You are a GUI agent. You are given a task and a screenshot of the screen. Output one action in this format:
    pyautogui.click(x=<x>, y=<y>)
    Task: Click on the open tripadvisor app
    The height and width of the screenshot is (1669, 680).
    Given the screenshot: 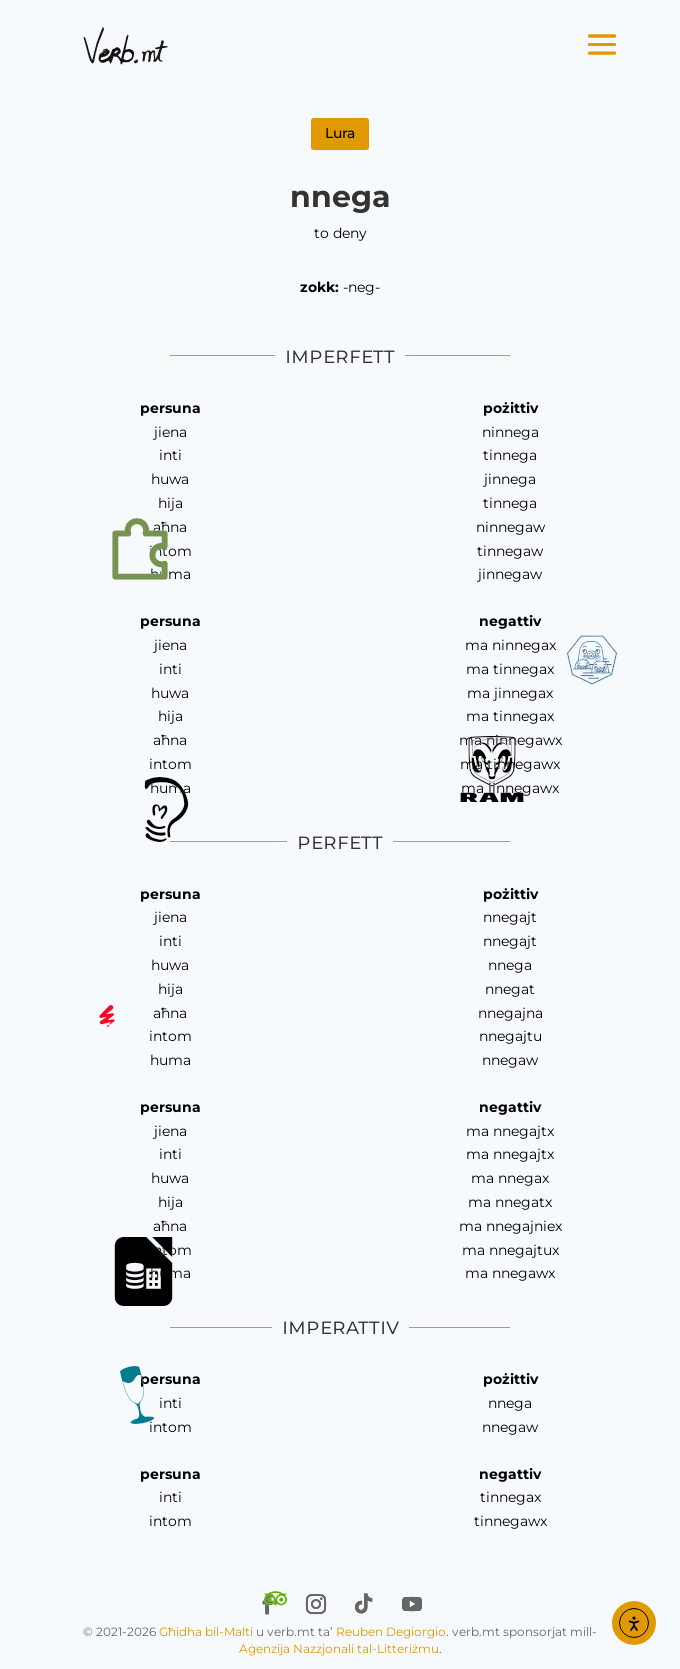 What is the action you would take?
    pyautogui.click(x=275, y=1598)
    